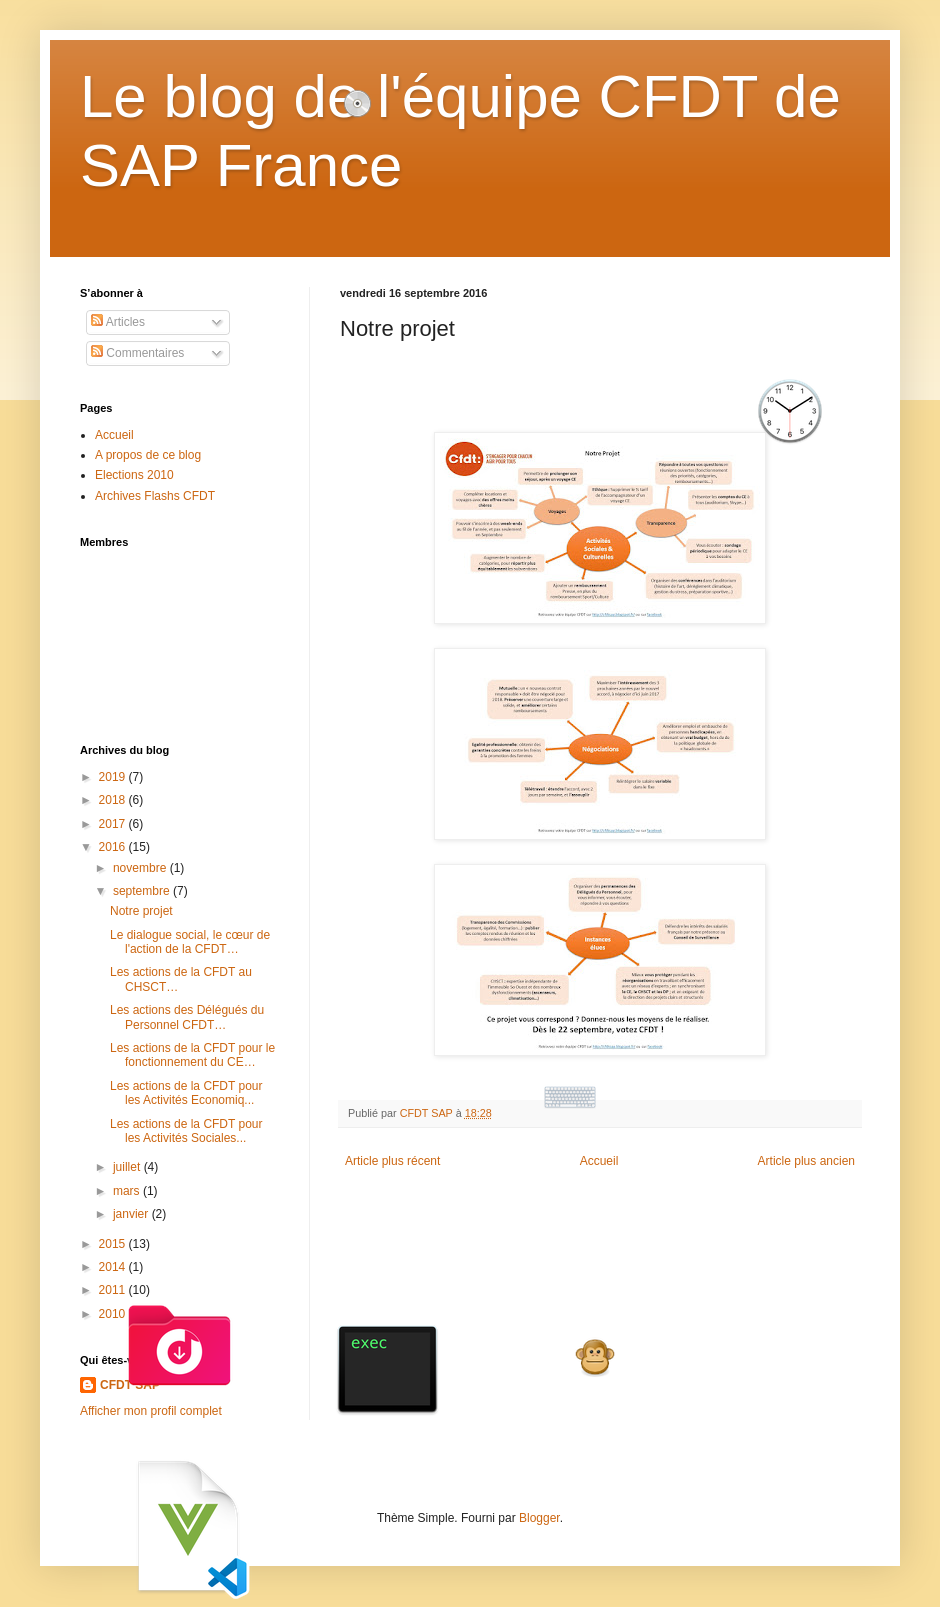 This screenshot has height=1607, width=940. What do you see at coordinates (188, 1529) in the screenshot?
I see `open a Vue.js file in Visual Studio Code` at bounding box center [188, 1529].